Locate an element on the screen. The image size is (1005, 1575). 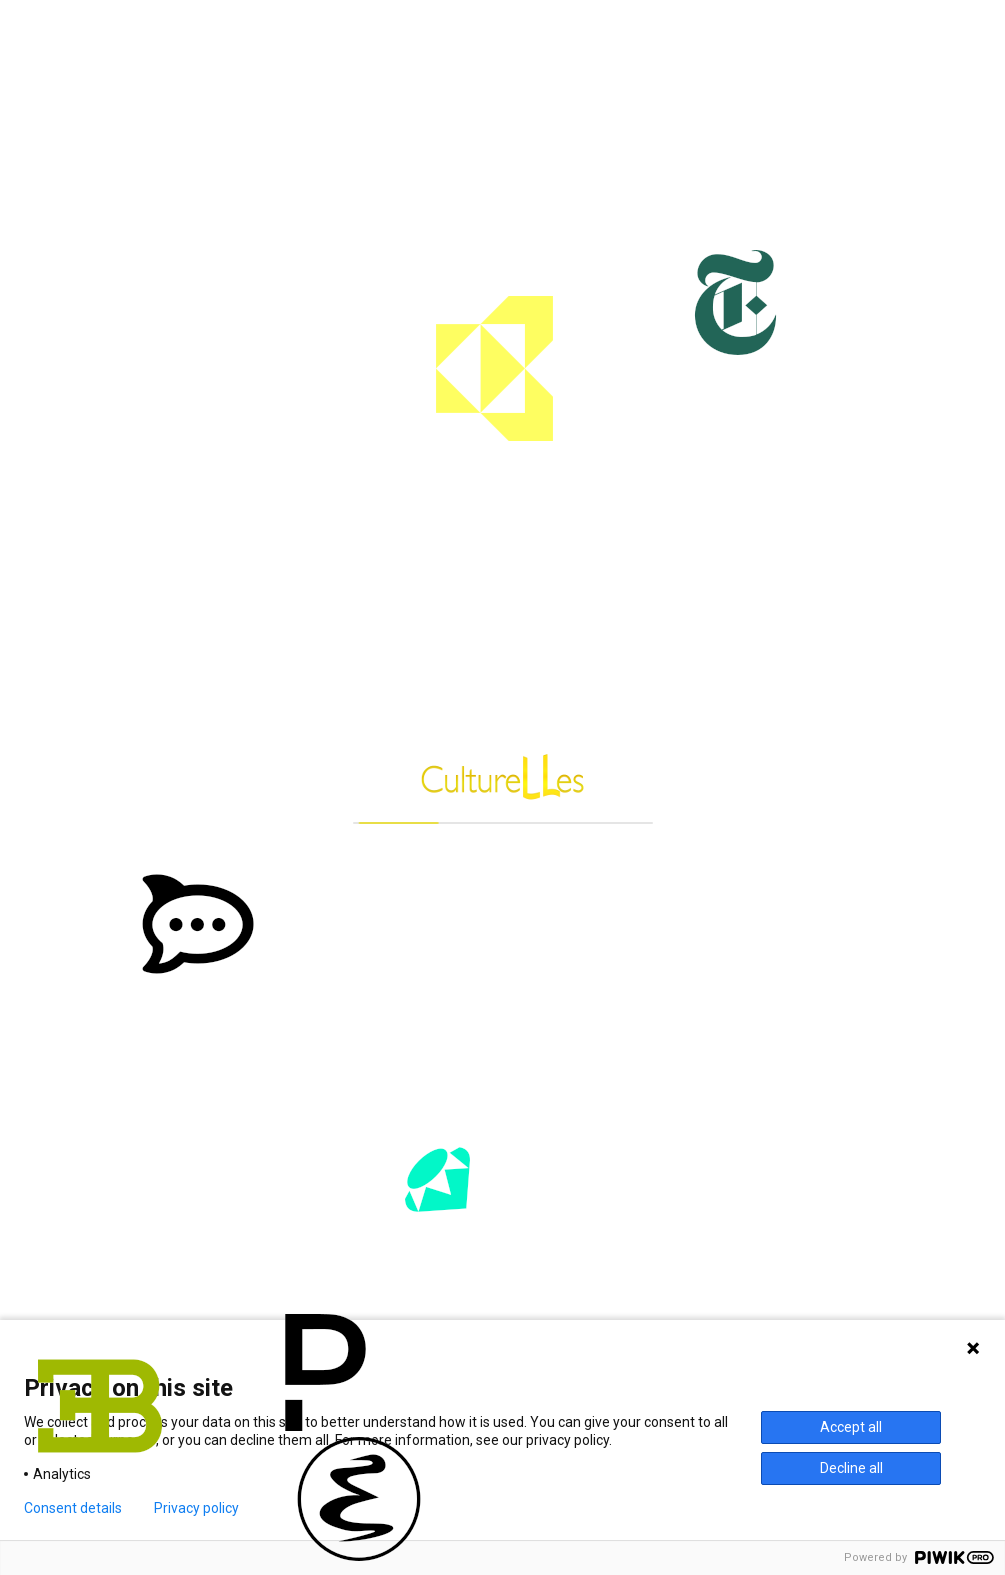
bugatti brand logo is located at coordinates (100, 1406).